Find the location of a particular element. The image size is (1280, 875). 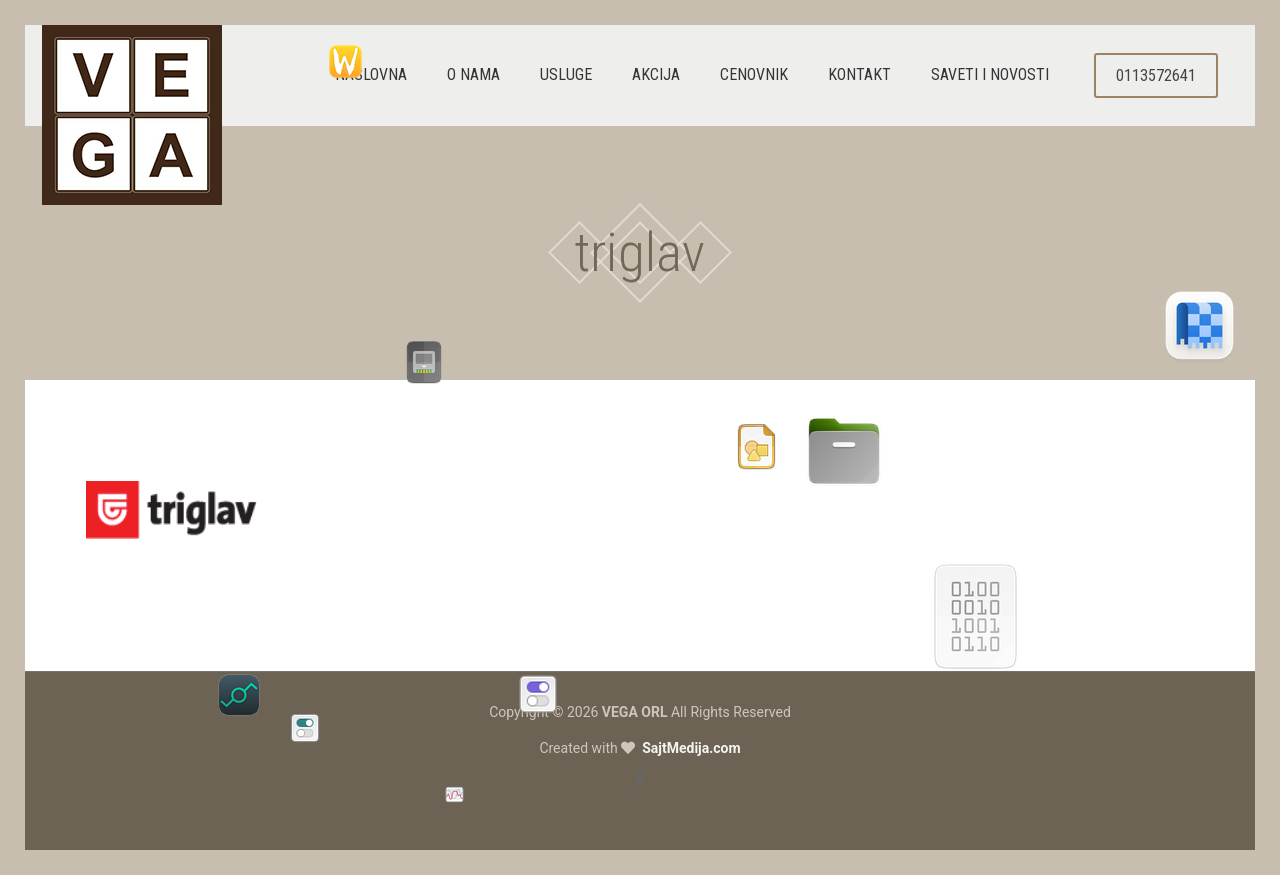

open Blanket ambient sound app is located at coordinates (1199, 325).